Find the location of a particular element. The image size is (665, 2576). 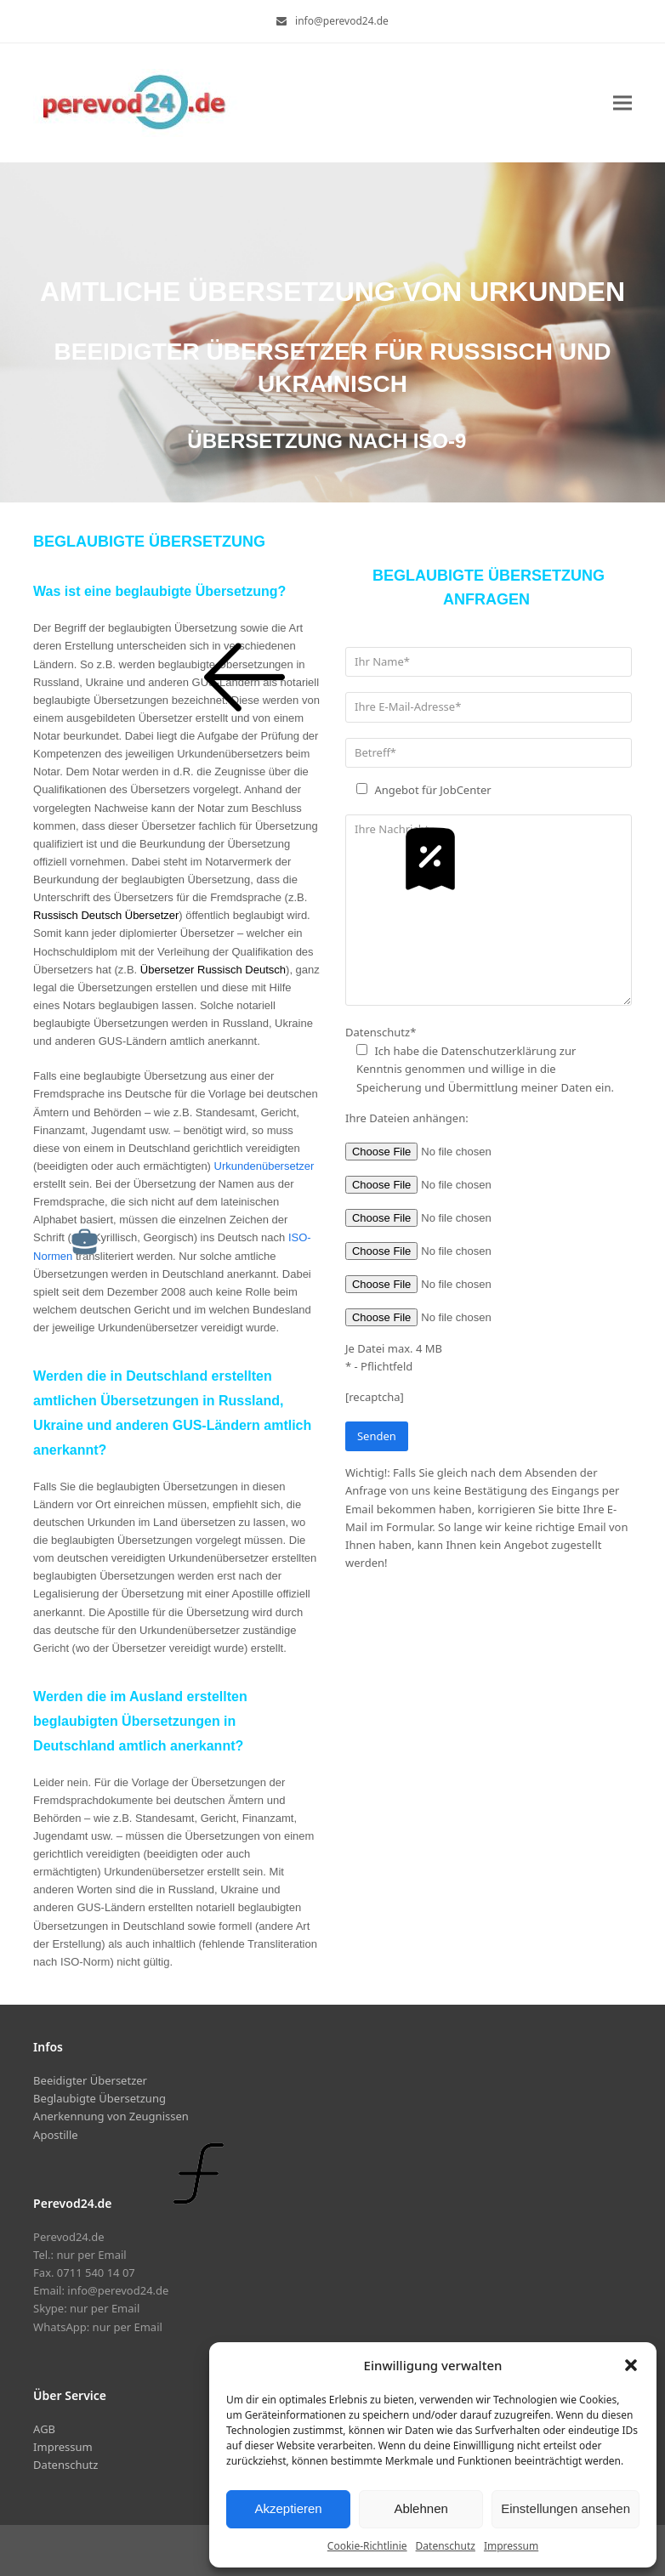

access work or business documents is located at coordinates (84, 1241).